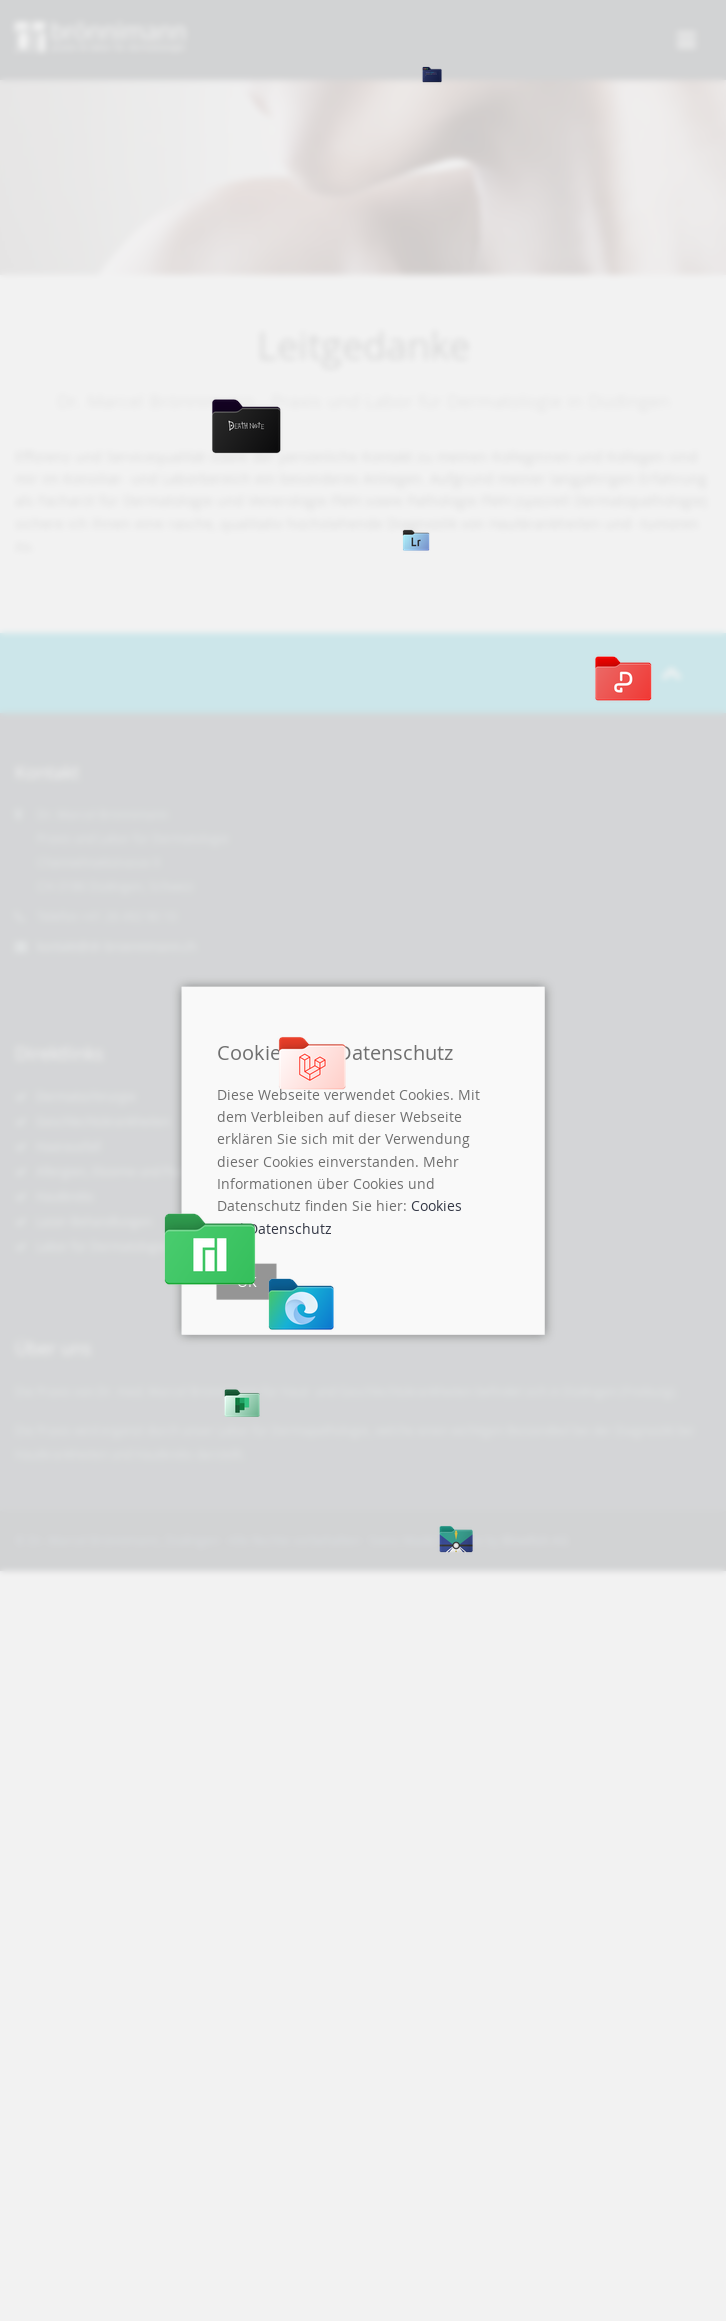 The width and height of the screenshot is (726, 2321). Describe the element at coordinates (623, 680) in the screenshot. I see `open folder containing WPS PDF documents` at that location.